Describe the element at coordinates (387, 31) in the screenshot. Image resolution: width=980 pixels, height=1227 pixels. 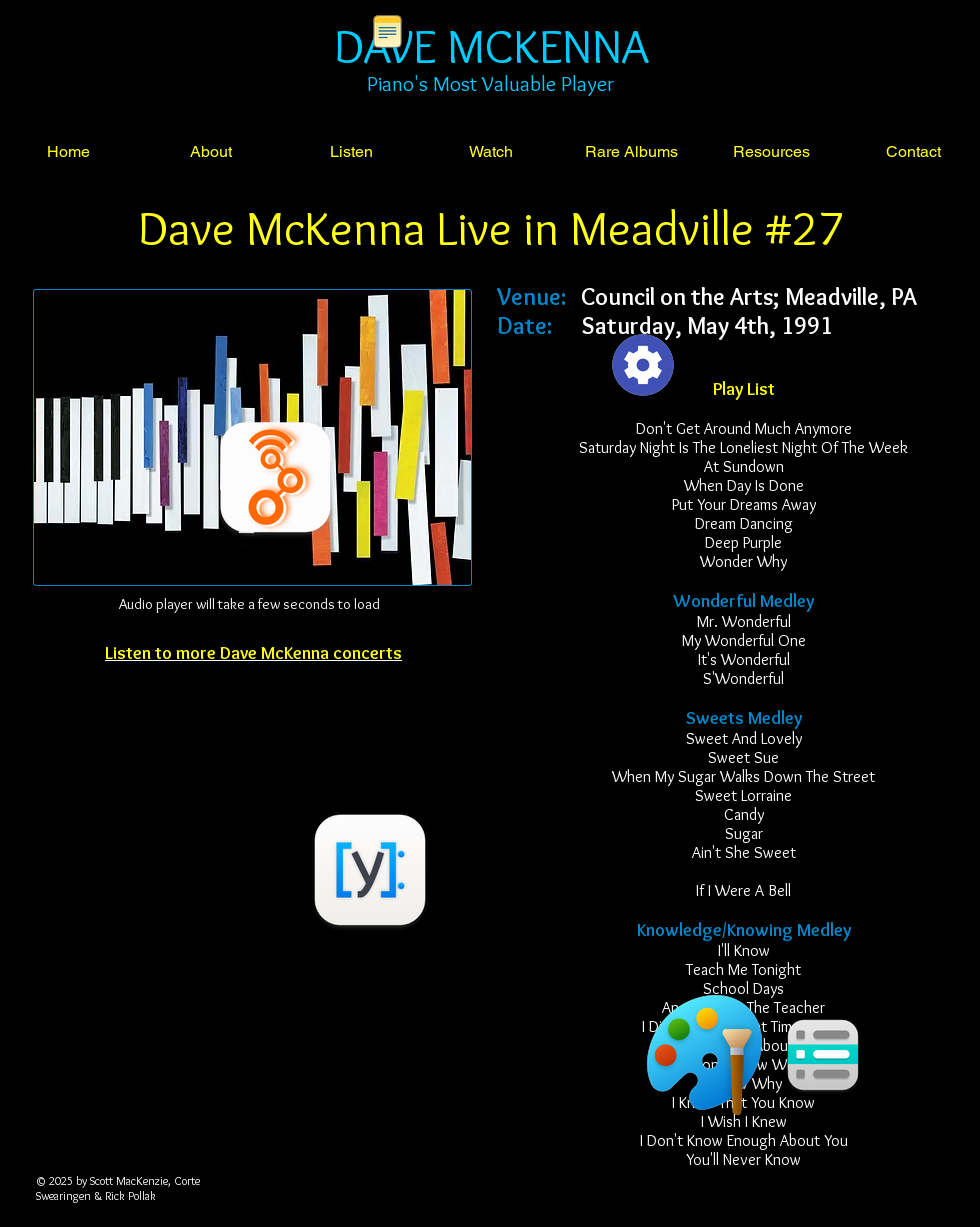
I see `open the notes application` at that location.